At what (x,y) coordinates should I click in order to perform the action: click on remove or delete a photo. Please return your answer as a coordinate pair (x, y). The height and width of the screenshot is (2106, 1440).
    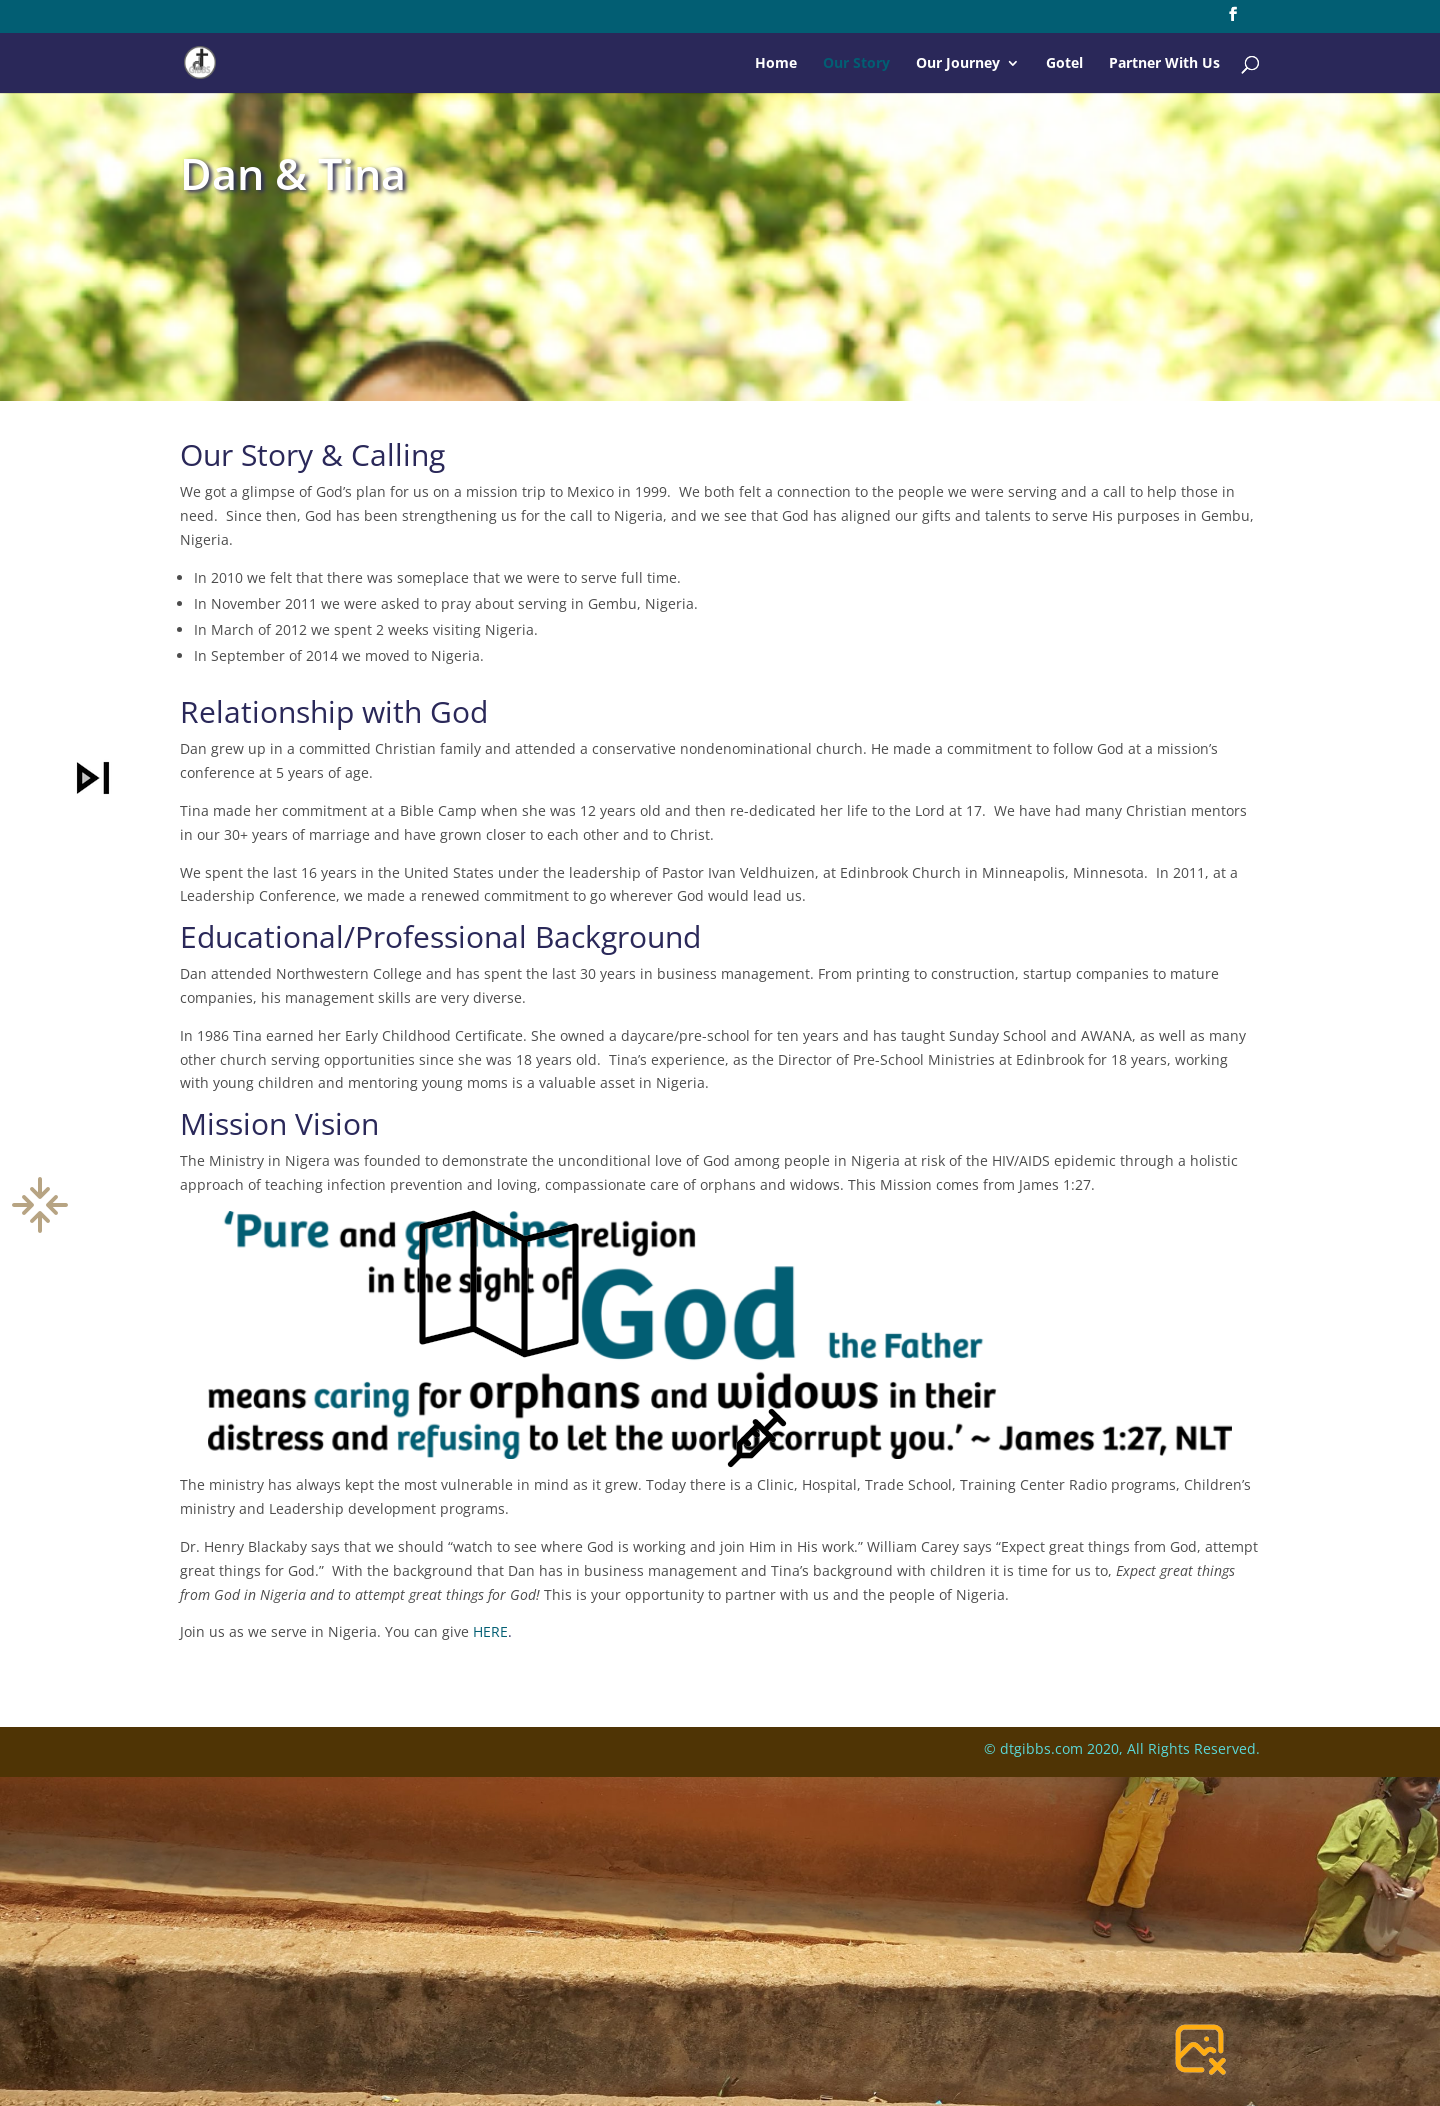
    Looking at the image, I should click on (1199, 2048).